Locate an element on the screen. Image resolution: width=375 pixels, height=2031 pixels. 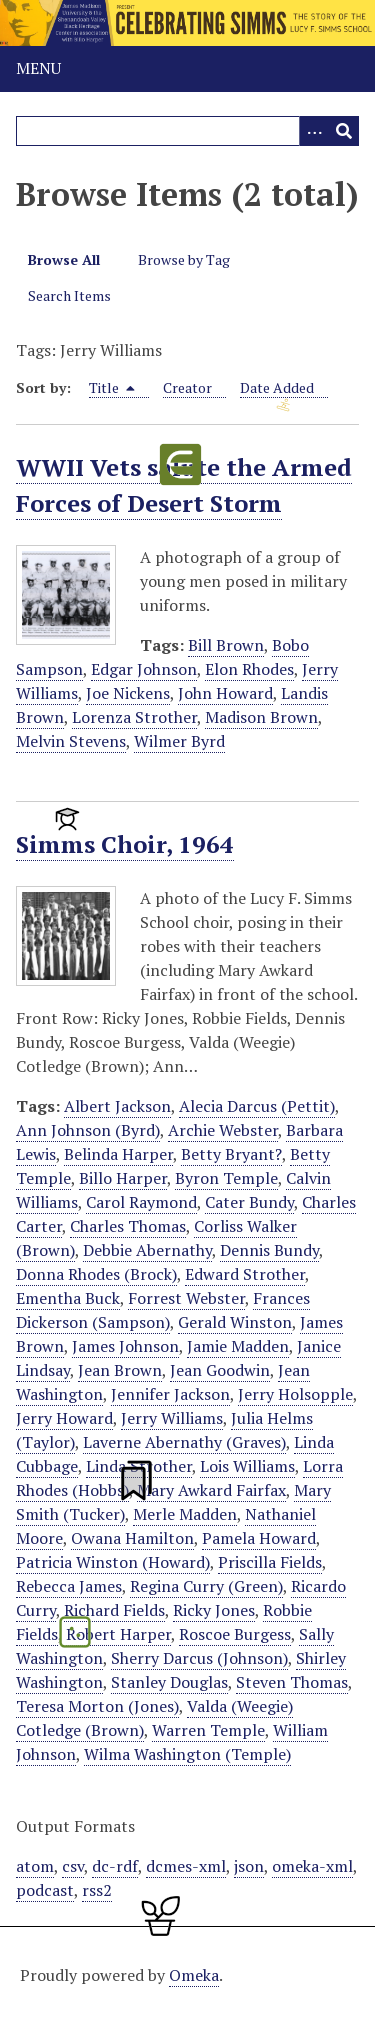
roll dice or generate random number is located at coordinates (75, 1632).